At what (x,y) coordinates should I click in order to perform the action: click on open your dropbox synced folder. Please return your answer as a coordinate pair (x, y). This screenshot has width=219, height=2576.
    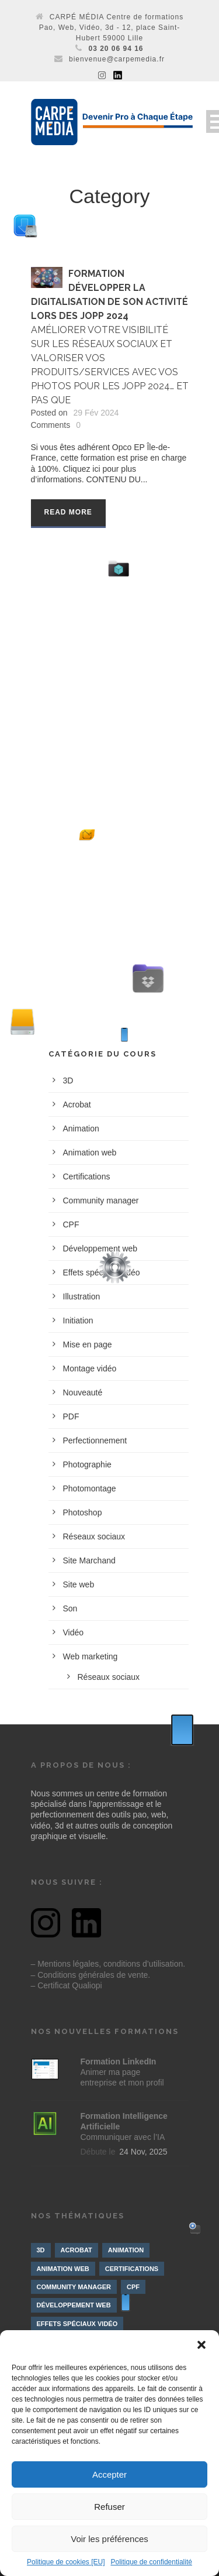
    Looking at the image, I should click on (148, 978).